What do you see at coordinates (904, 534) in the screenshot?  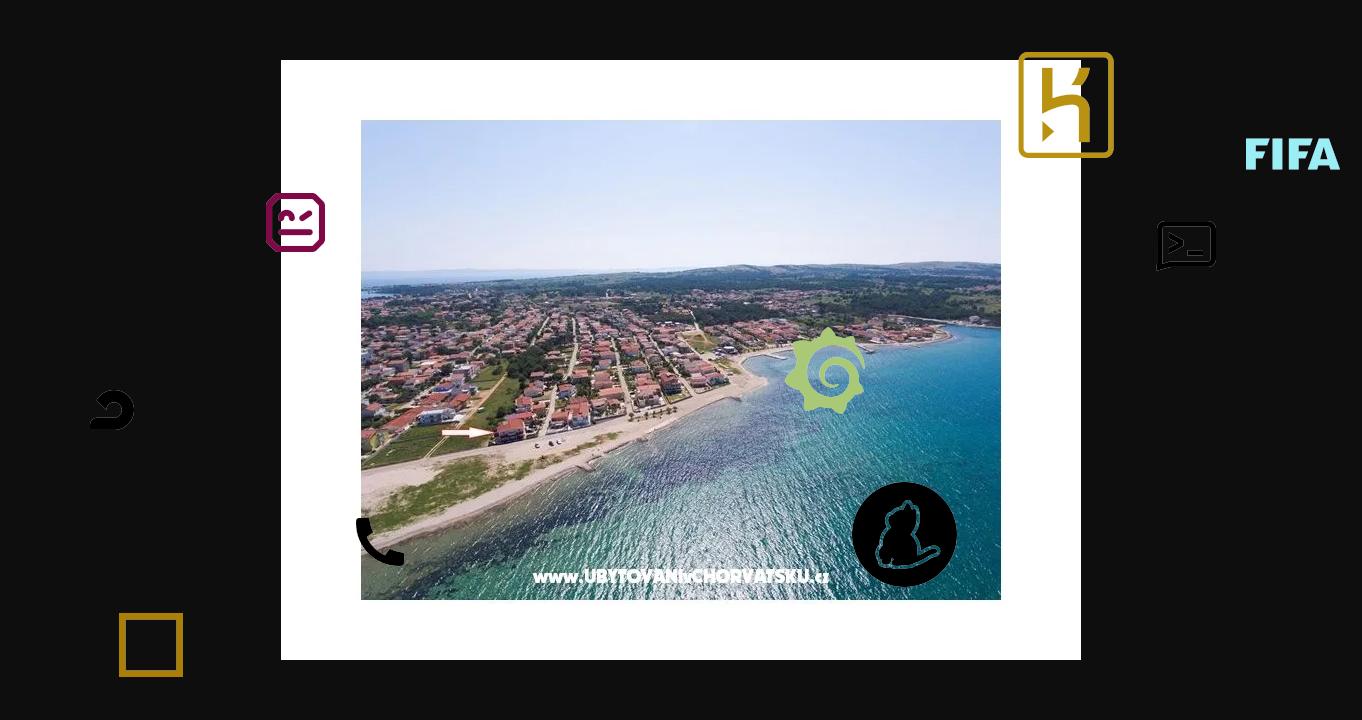 I see `yarn package manager logo` at bounding box center [904, 534].